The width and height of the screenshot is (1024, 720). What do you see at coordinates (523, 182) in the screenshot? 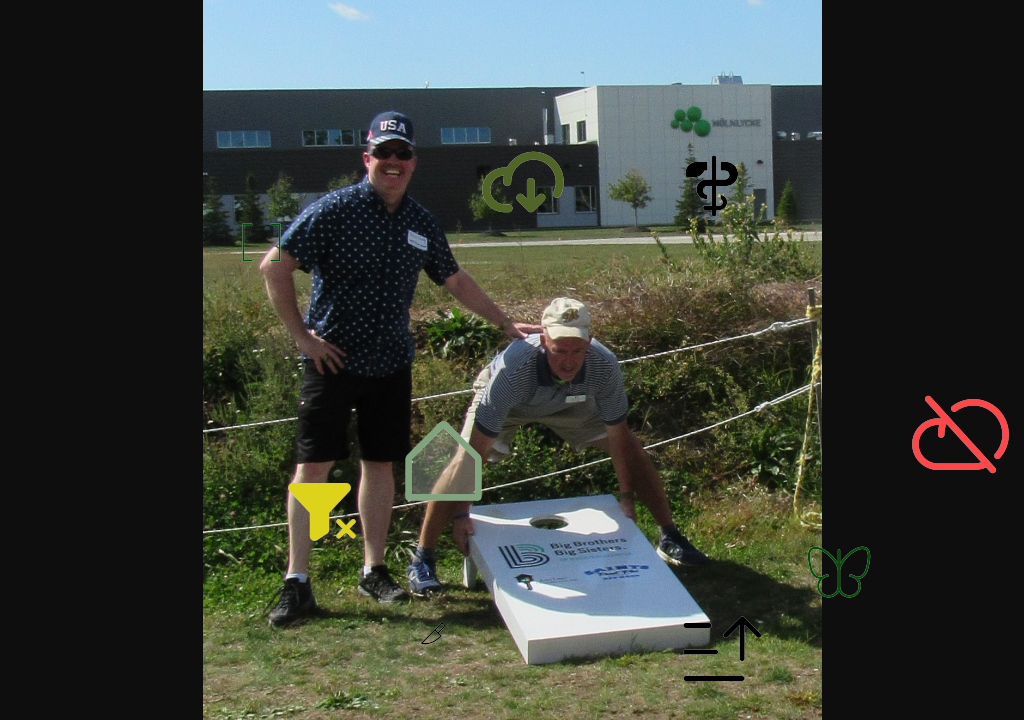
I see `download from cloud storage` at bounding box center [523, 182].